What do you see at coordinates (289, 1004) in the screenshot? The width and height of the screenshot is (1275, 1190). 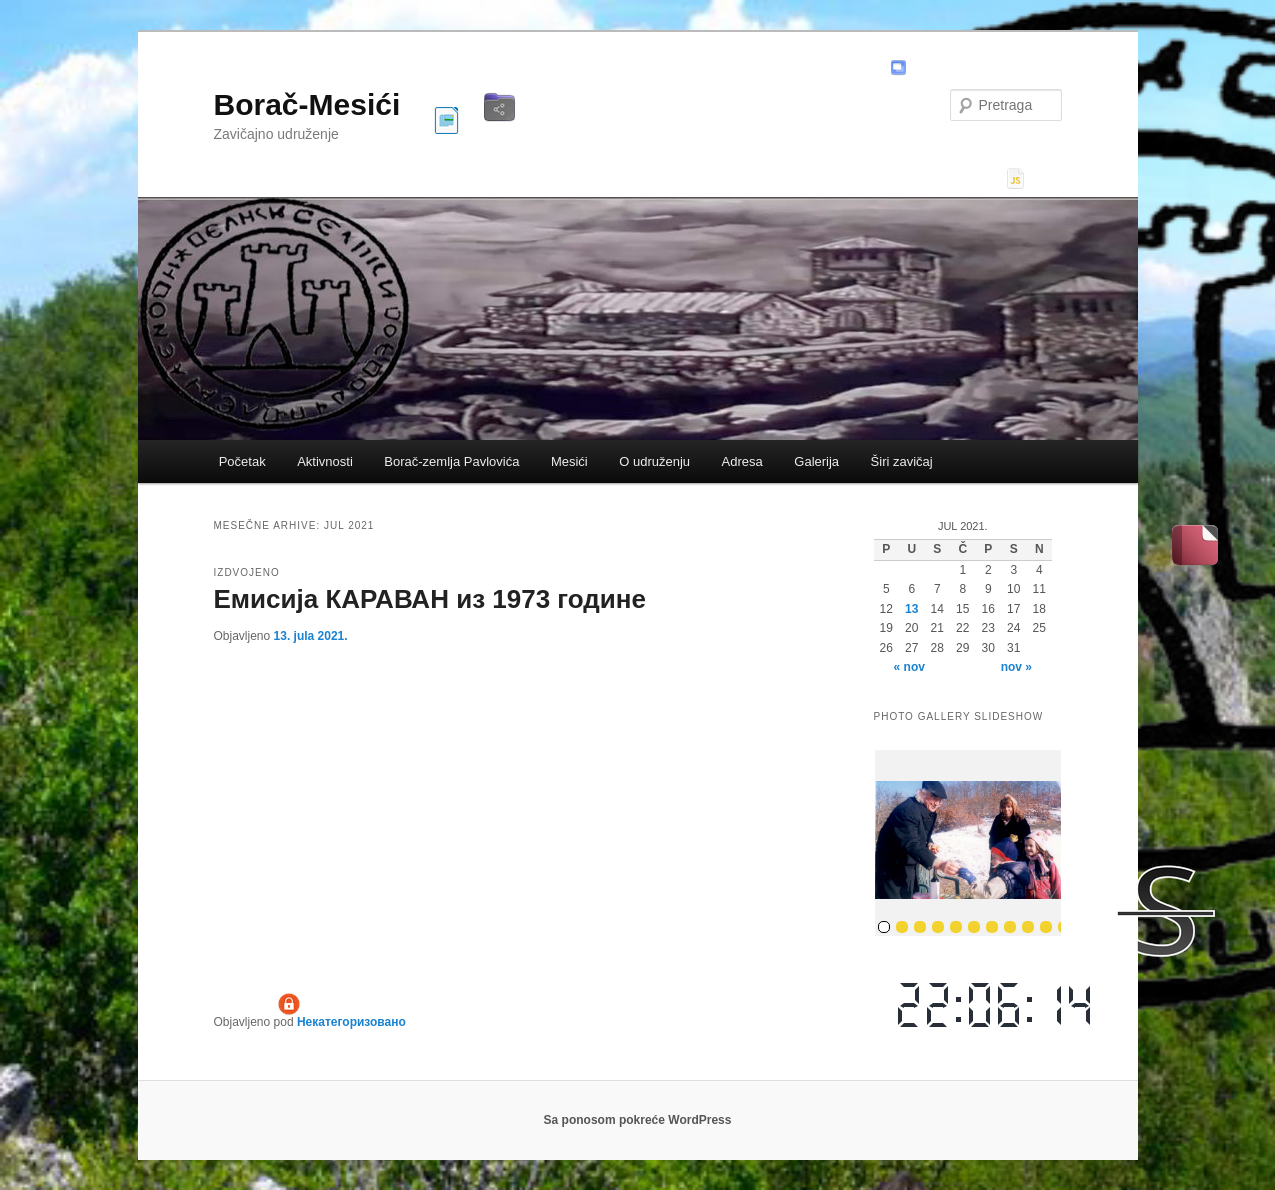 I see `lock the screen` at bounding box center [289, 1004].